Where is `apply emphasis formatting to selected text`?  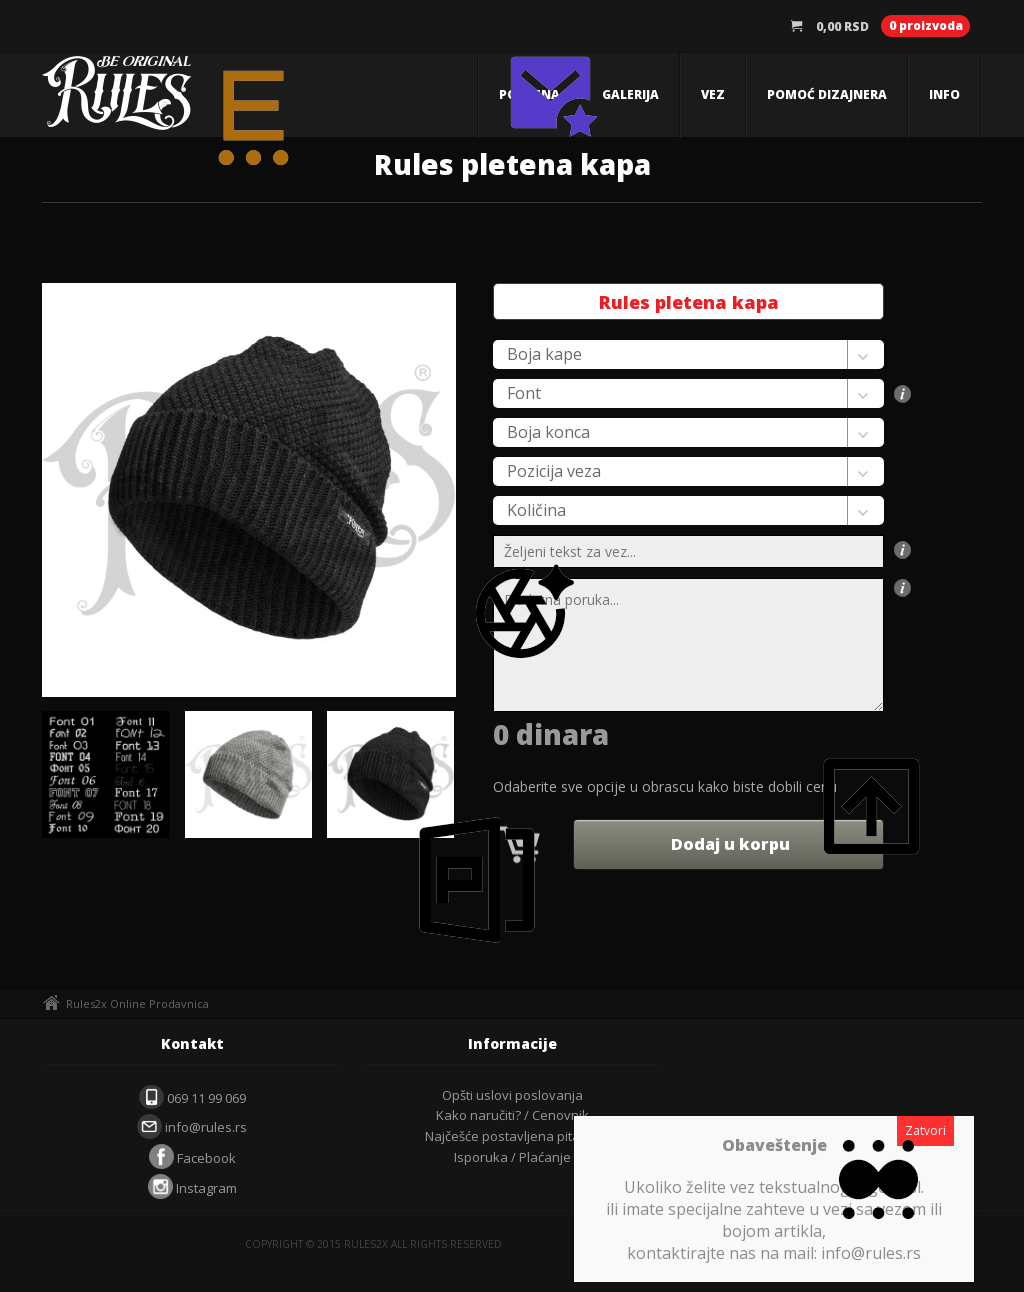 apply emphasis formatting to selected text is located at coordinates (253, 115).